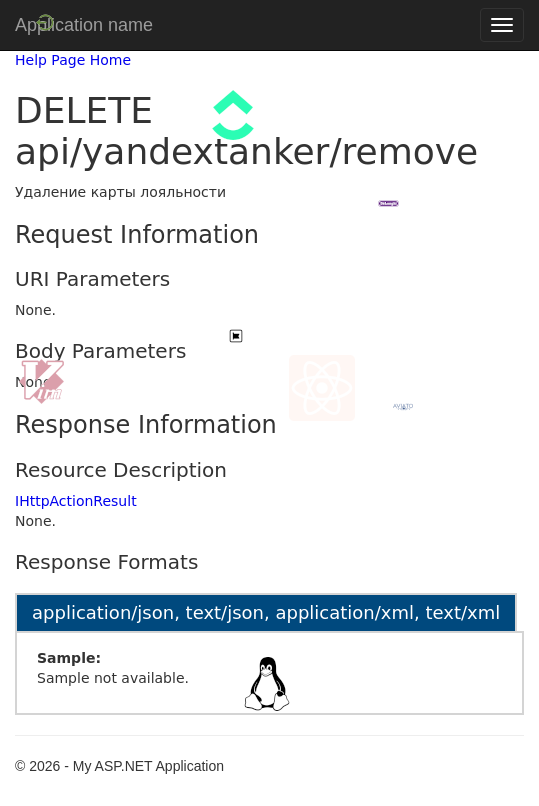  Describe the element at coordinates (403, 407) in the screenshot. I see `aviato company logo from the tv series silicon valley` at that location.